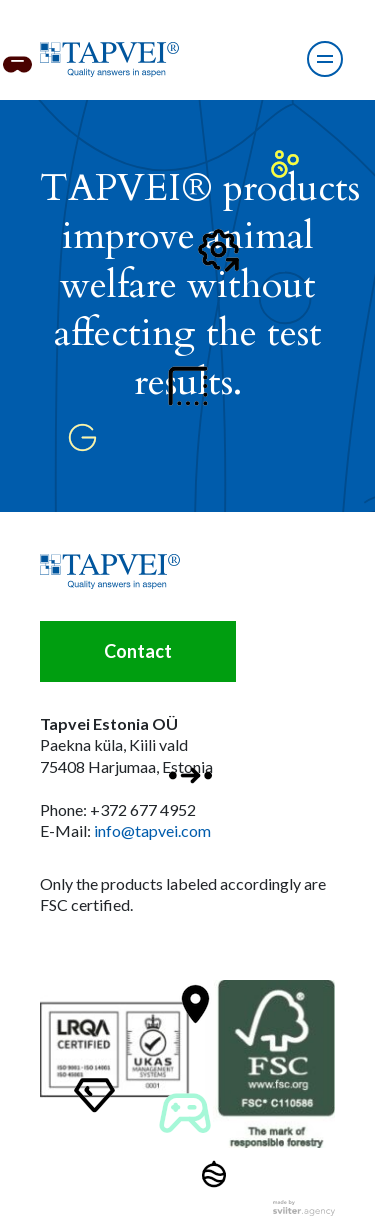  What do you see at coordinates (190, 775) in the screenshot?
I see `open citymapper for transit directions` at bounding box center [190, 775].